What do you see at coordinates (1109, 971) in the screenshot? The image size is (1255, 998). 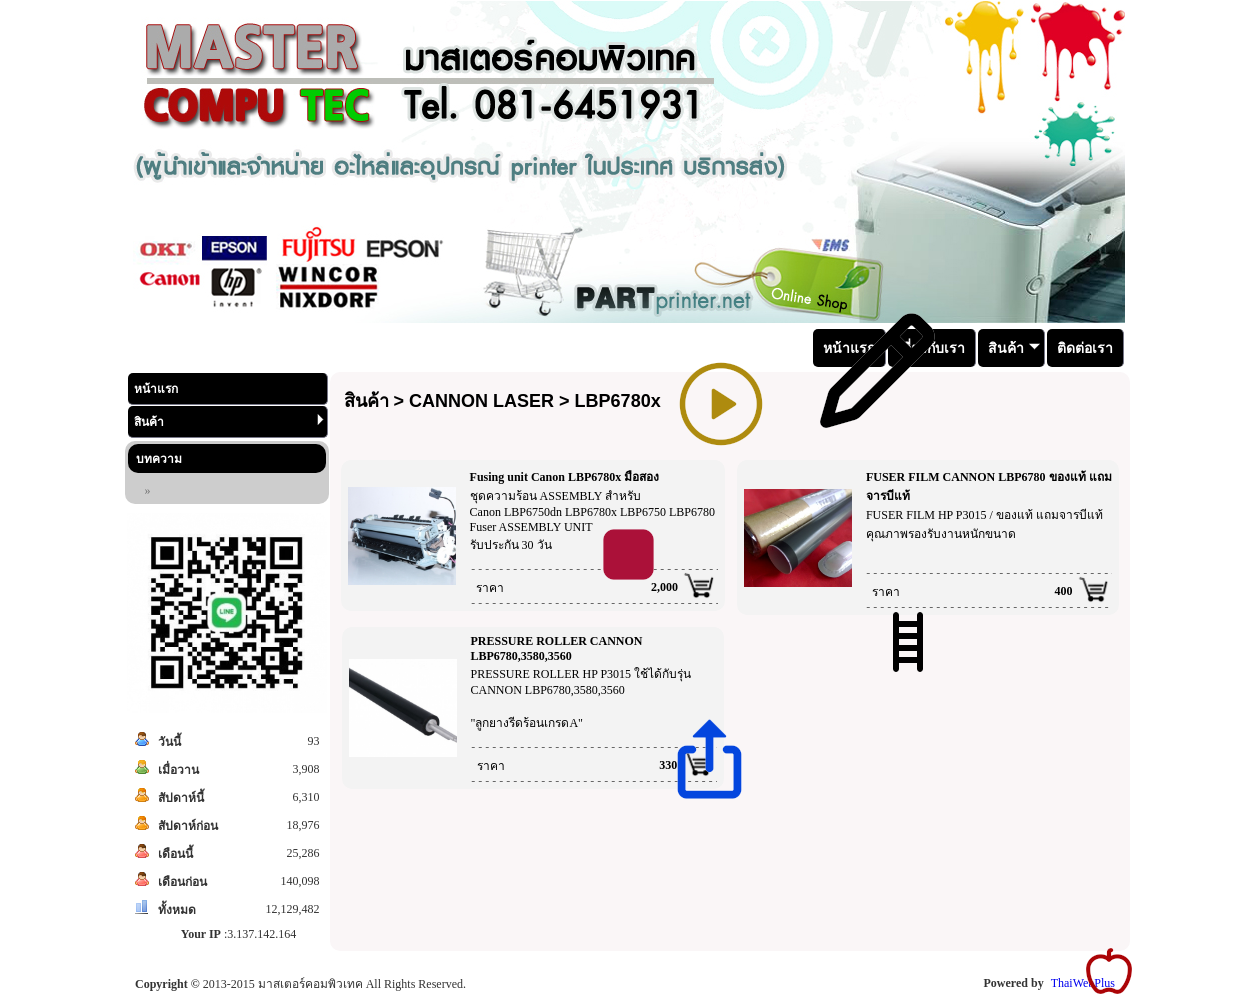 I see `access health or nutrition tracking` at bounding box center [1109, 971].